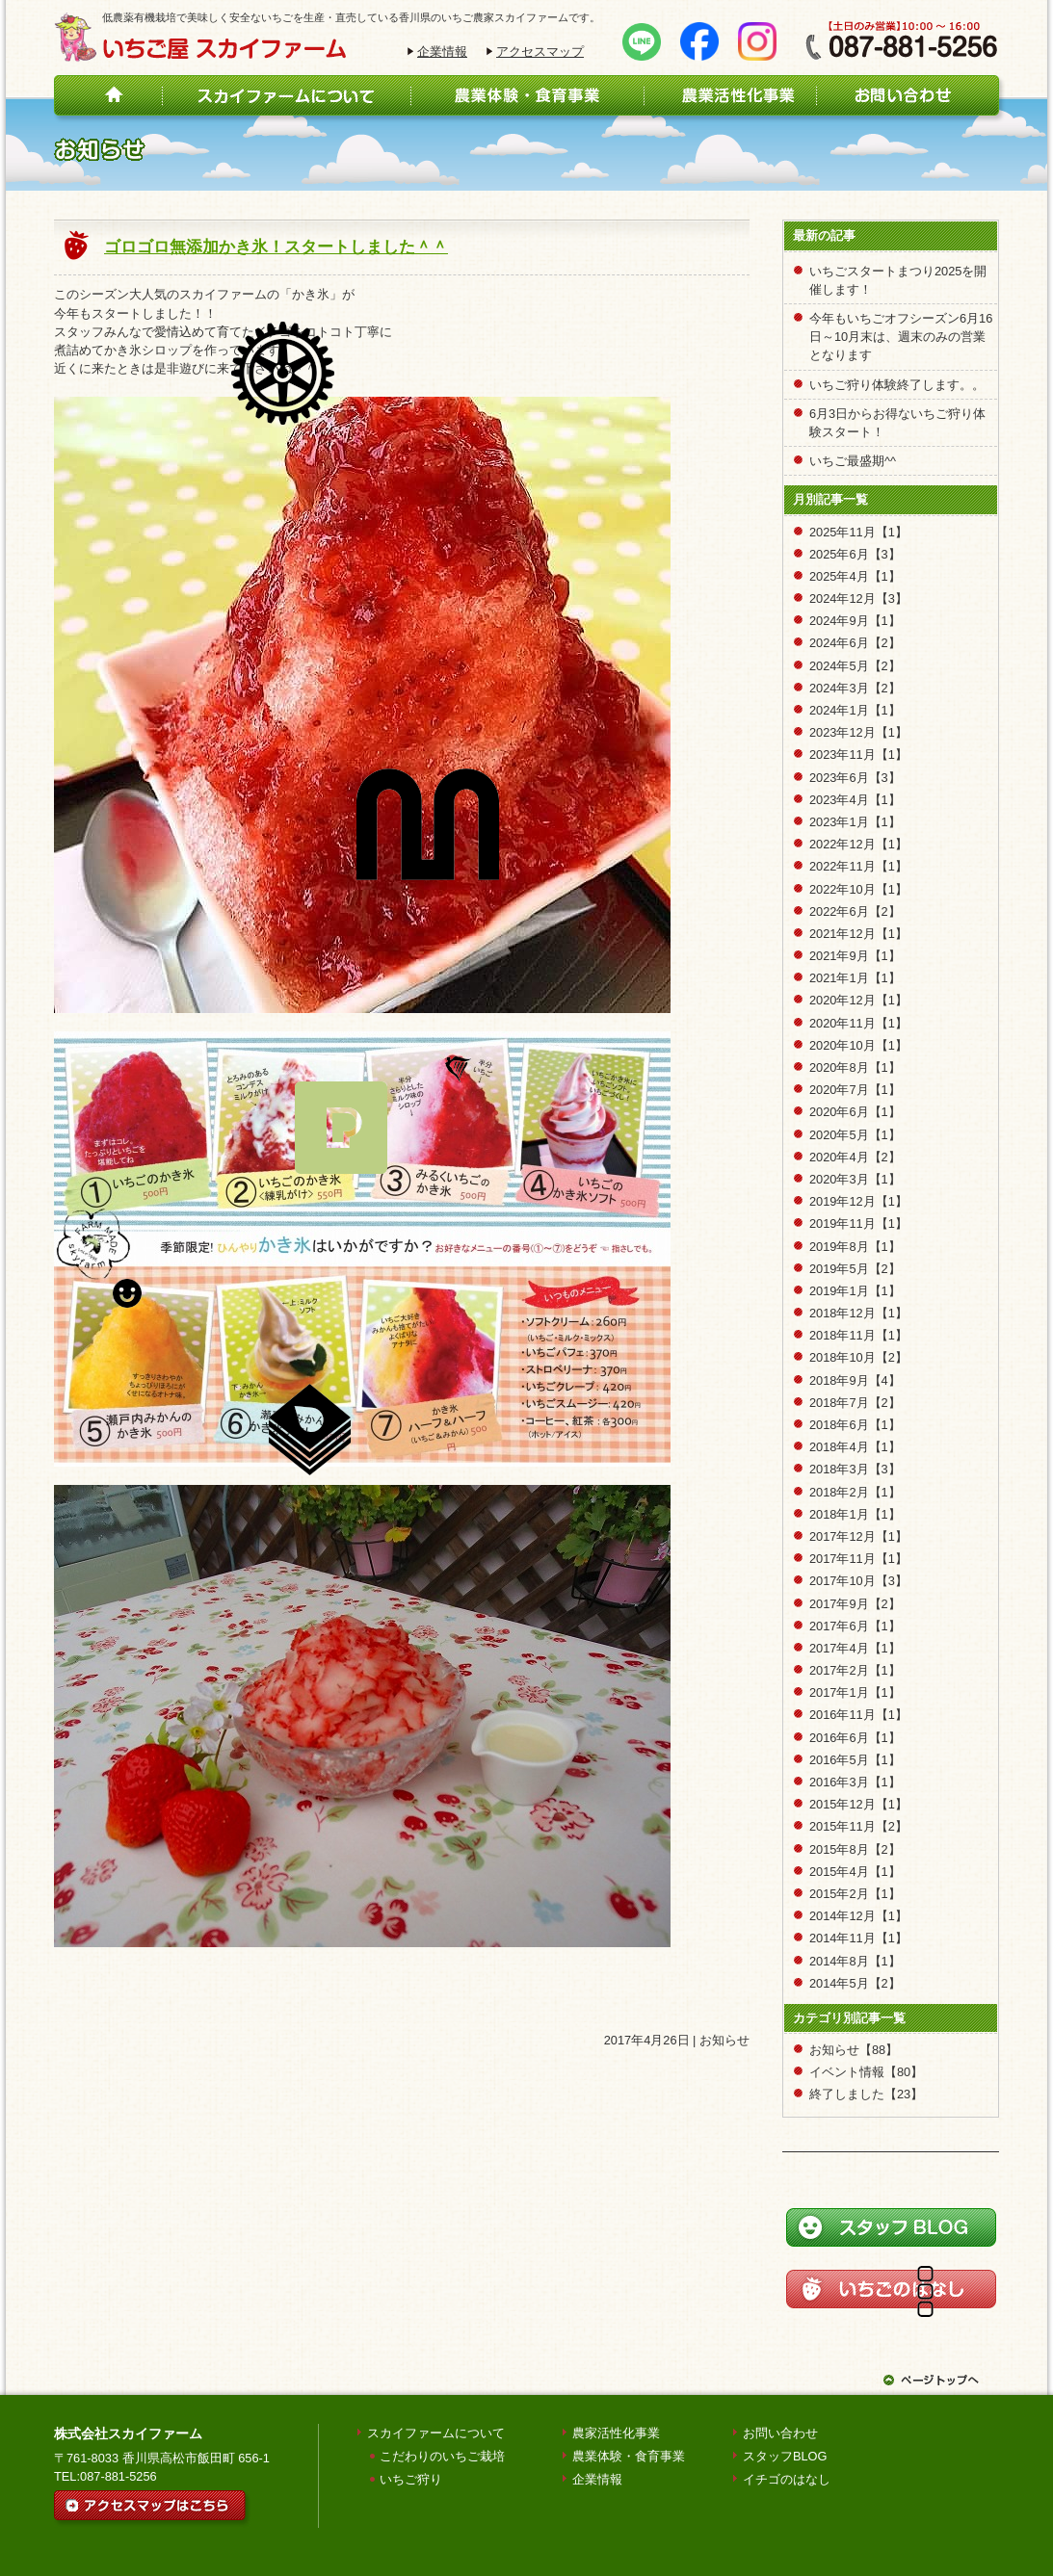 The width and height of the screenshot is (1053, 2576). I want to click on blackmagic design company logo, so click(925, 2291).